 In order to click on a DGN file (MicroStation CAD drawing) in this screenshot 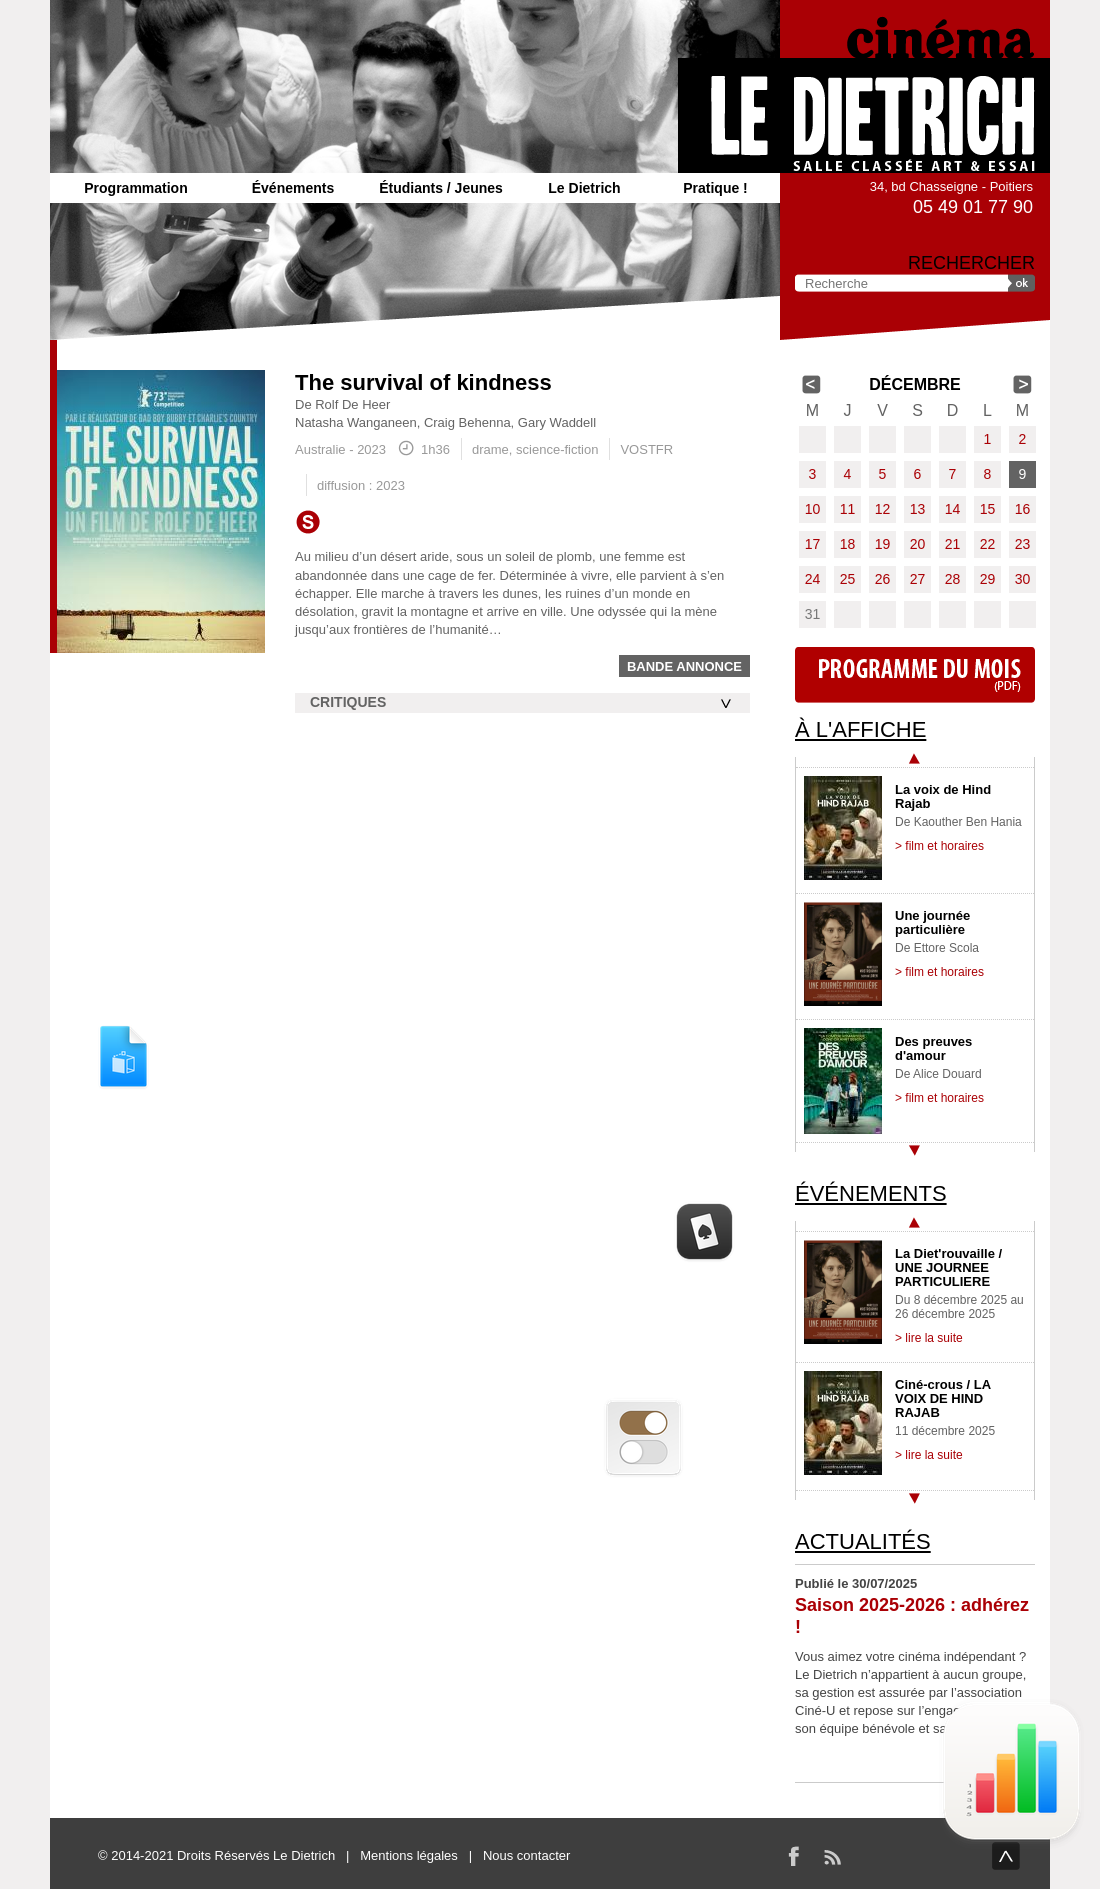, I will do `click(123, 1057)`.